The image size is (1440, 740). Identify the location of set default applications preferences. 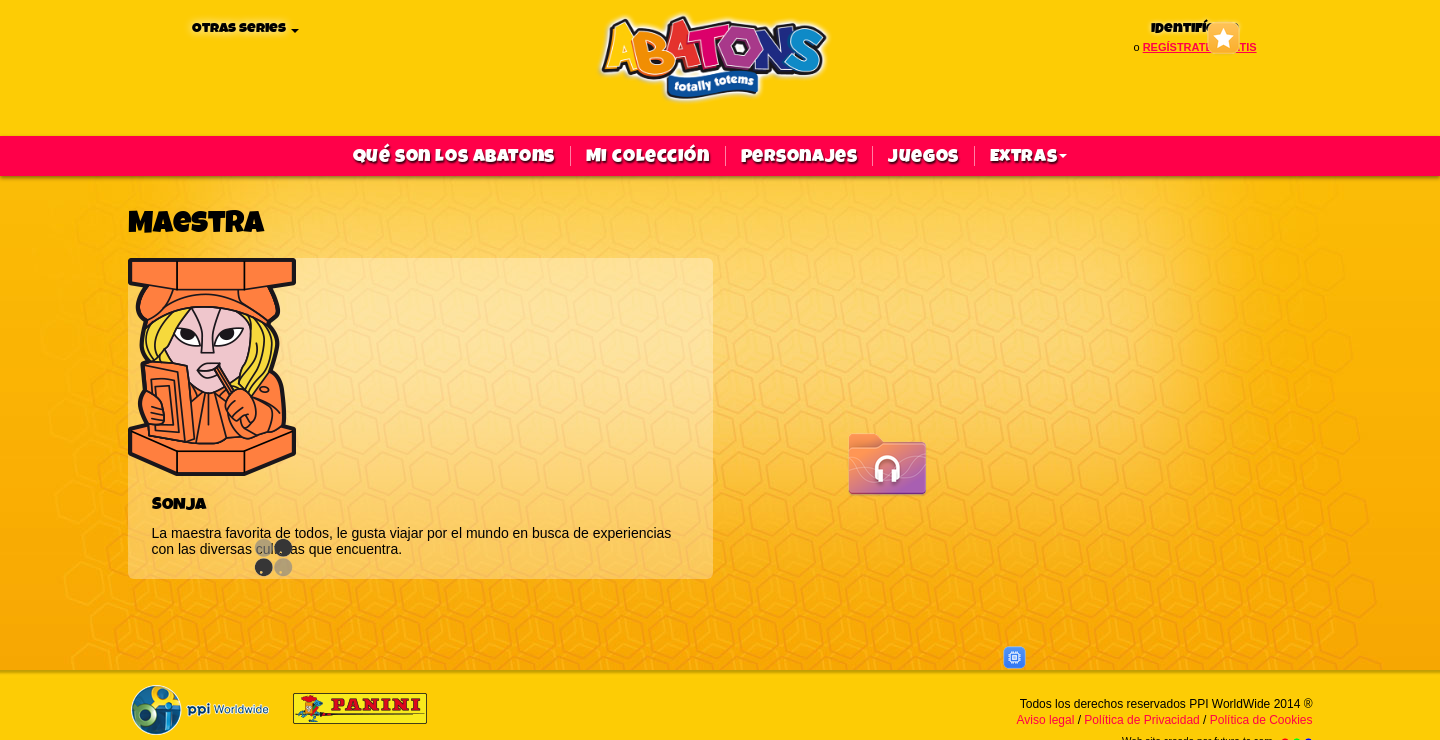
(1223, 38).